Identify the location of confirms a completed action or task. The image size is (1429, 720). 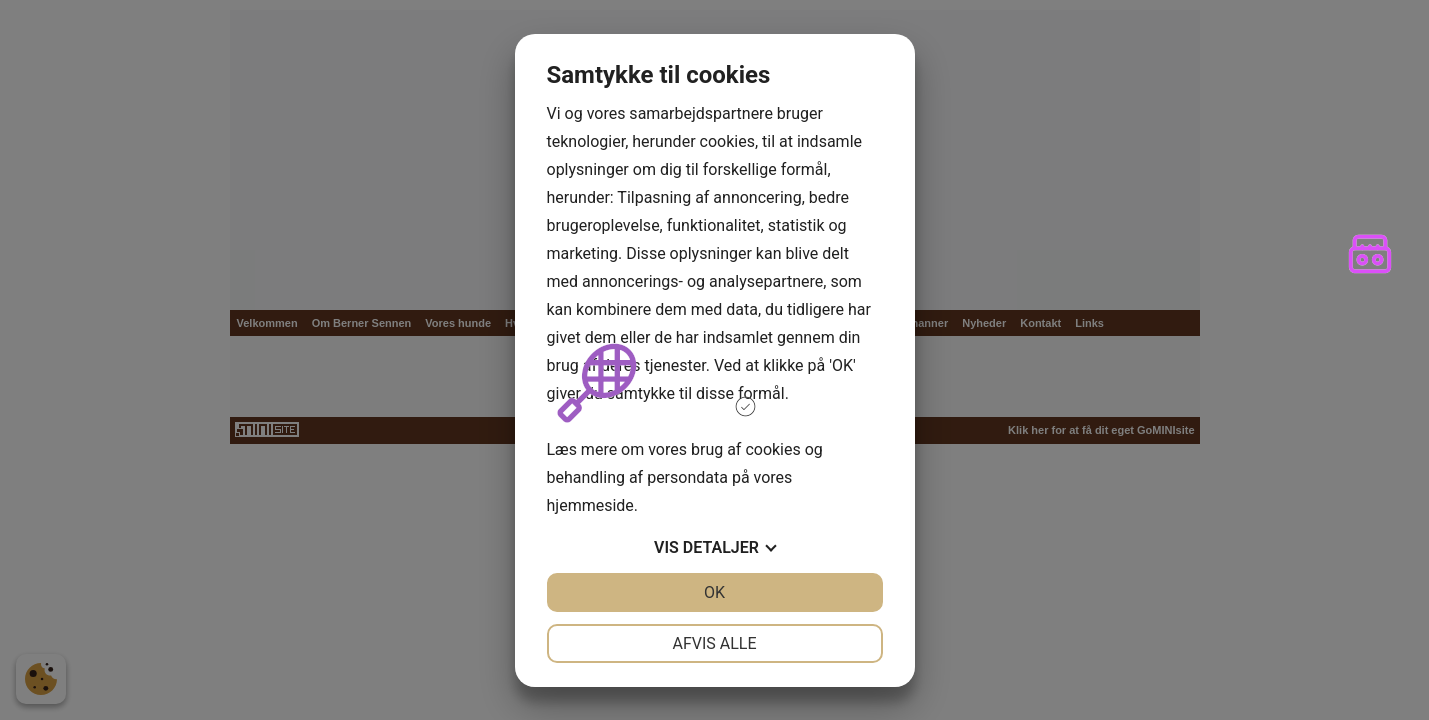
(745, 406).